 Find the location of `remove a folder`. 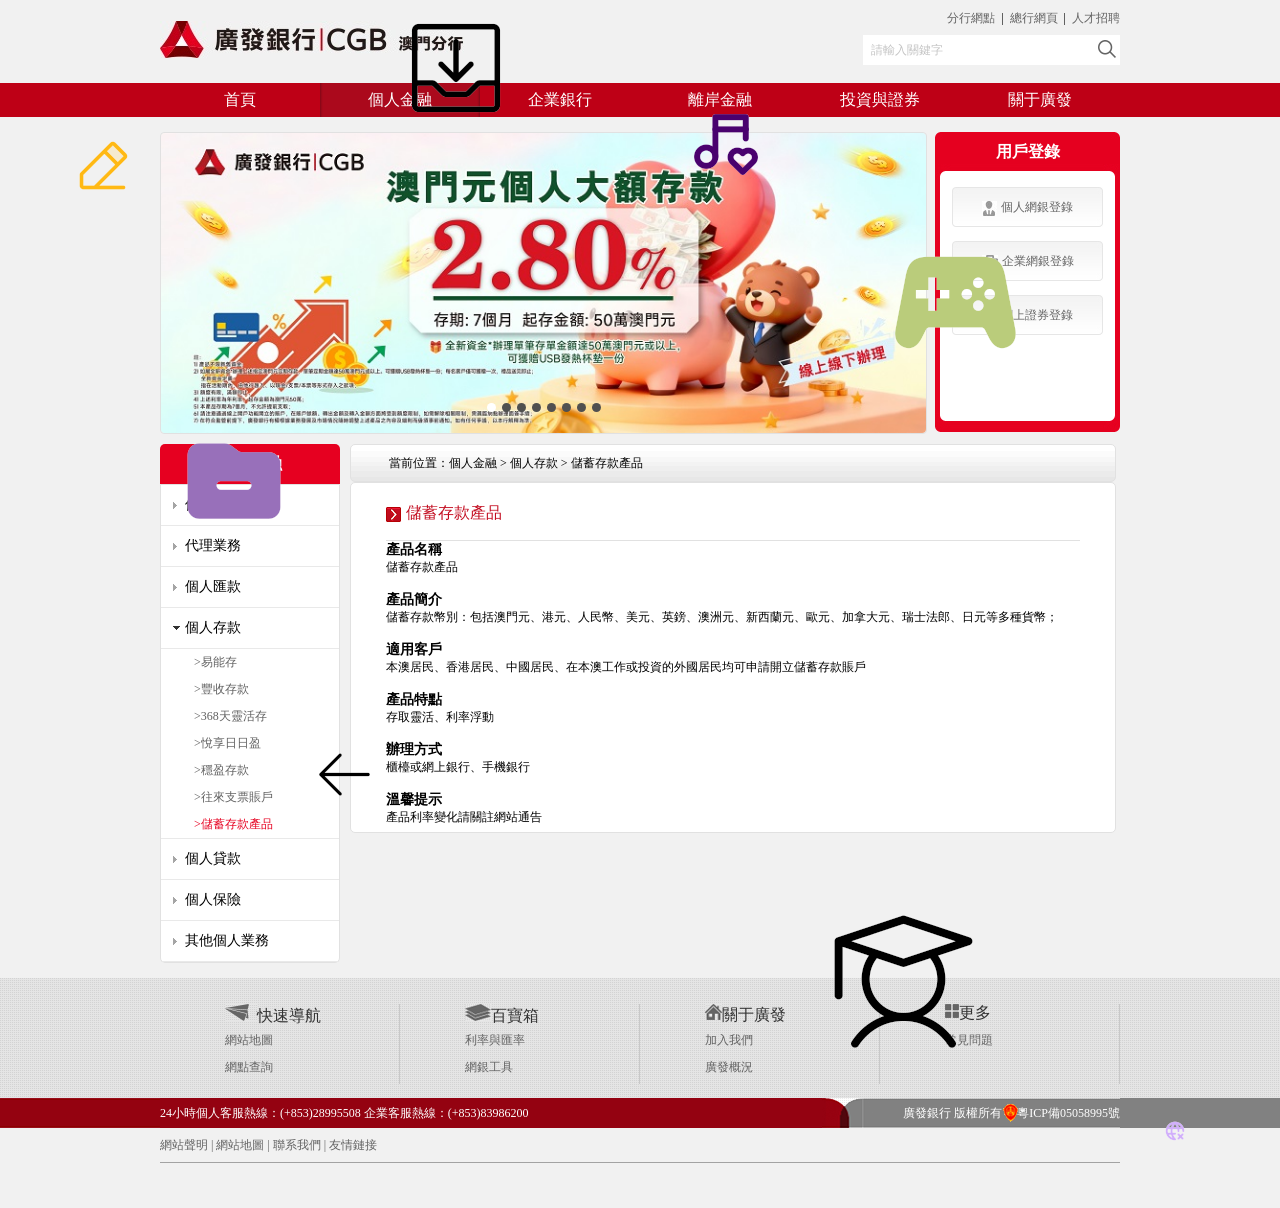

remove a folder is located at coordinates (234, 484).